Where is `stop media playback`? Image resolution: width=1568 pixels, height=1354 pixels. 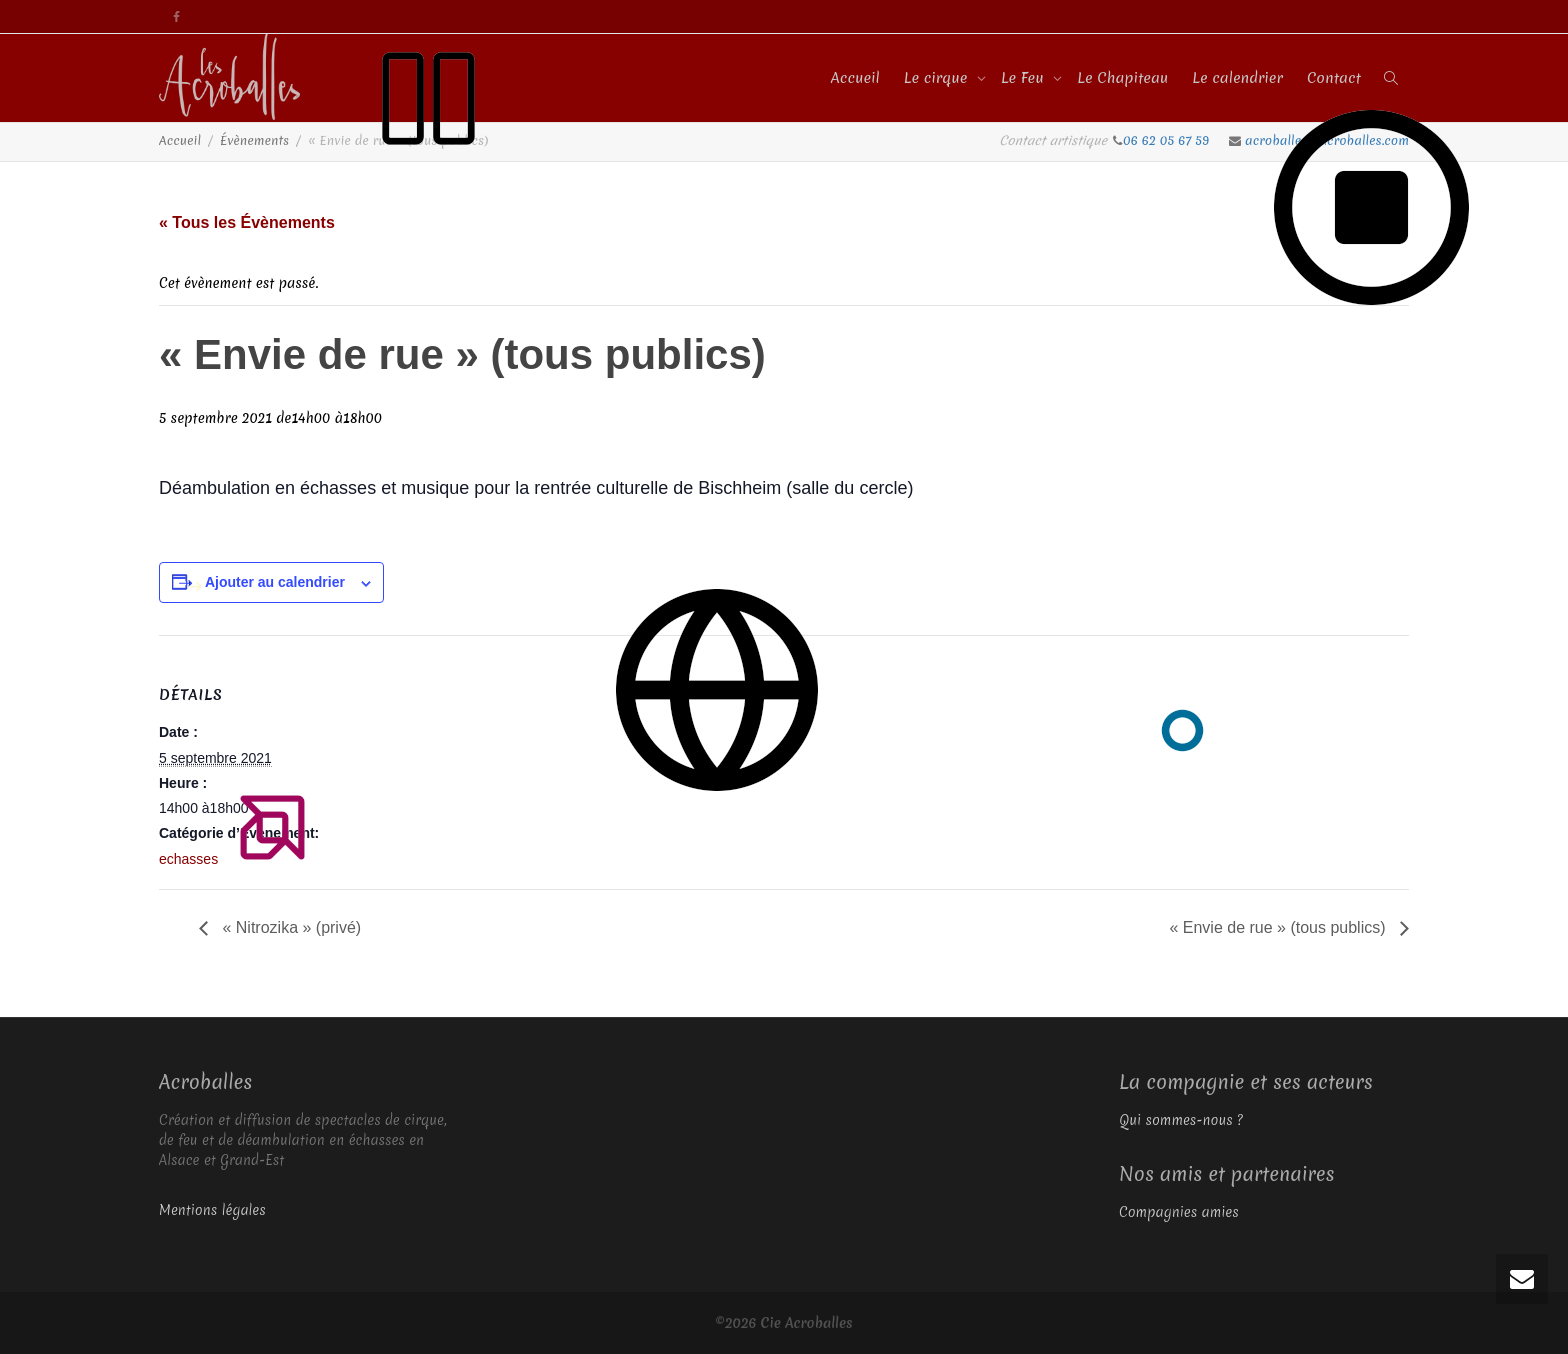
stop media playback is located at coordinates (1371, 207).